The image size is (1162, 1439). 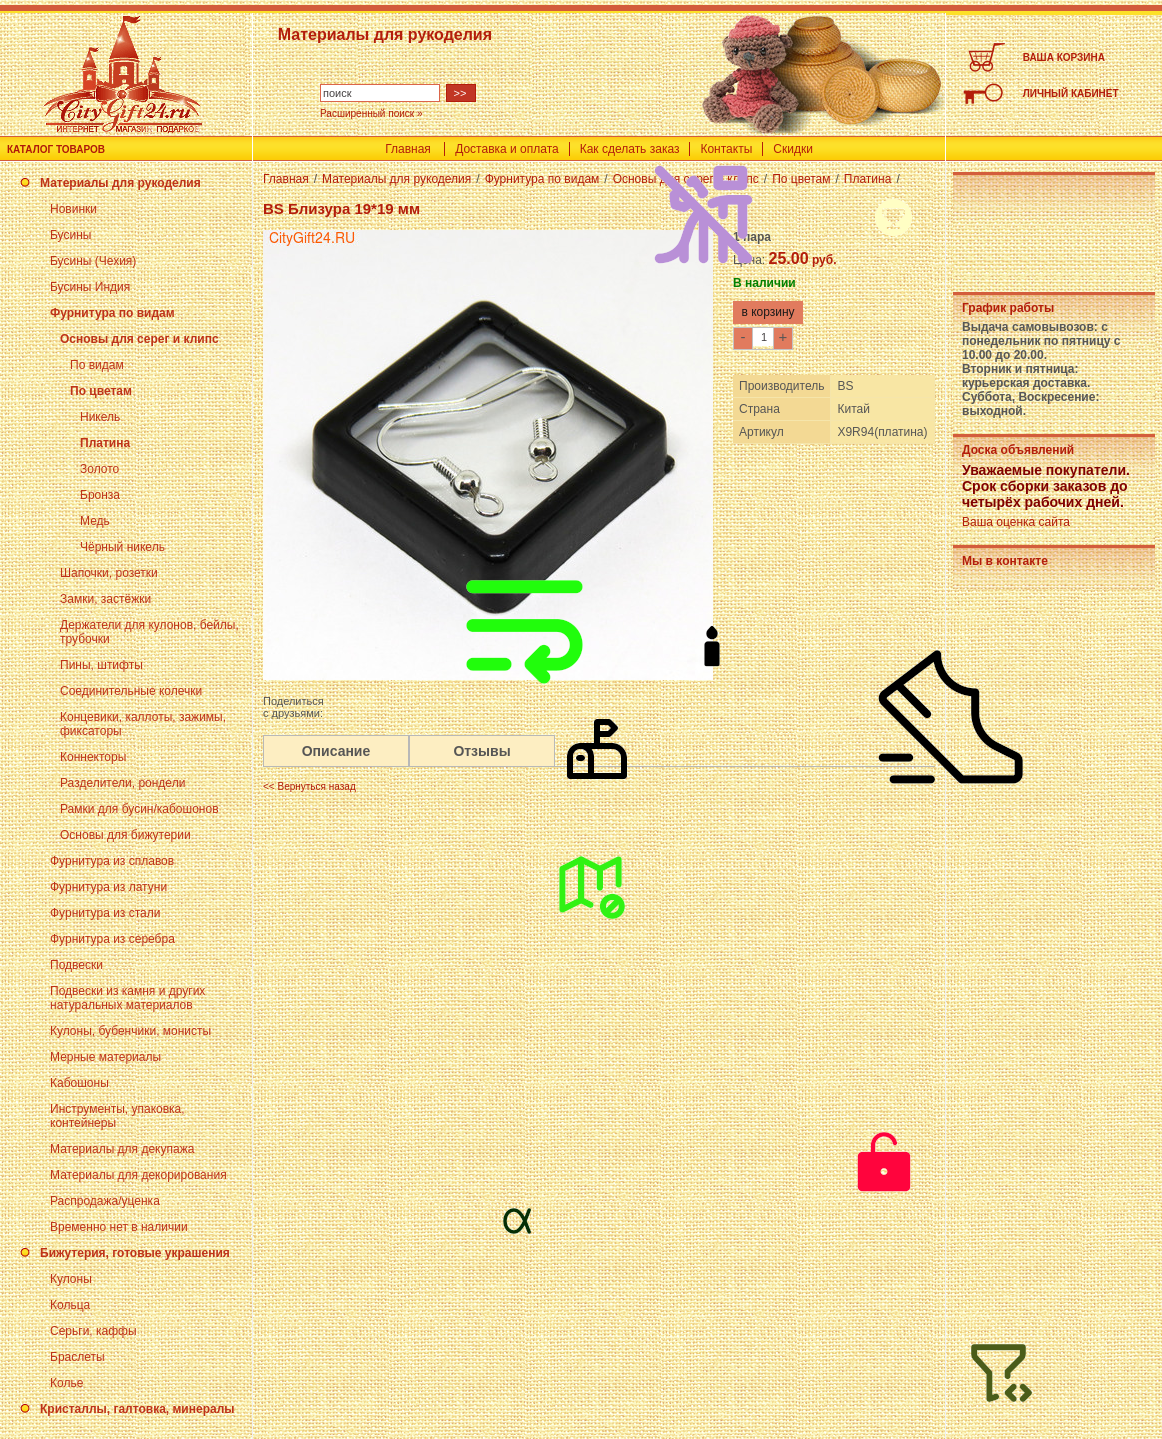 I want to click on access your mailbox or inbox, so click(x=597, y=749).